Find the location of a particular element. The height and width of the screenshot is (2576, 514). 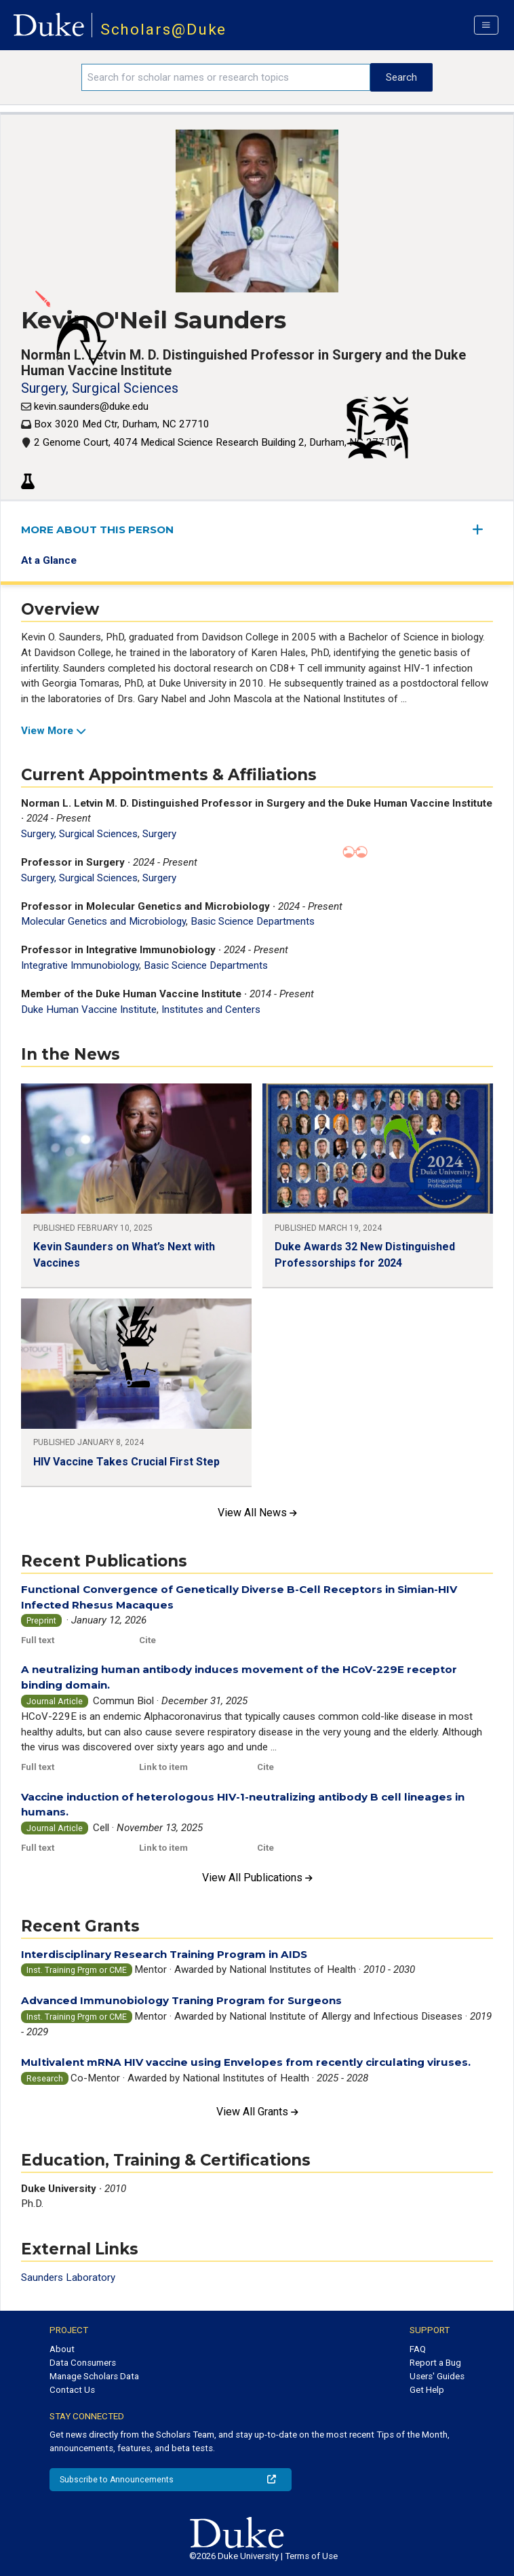

undo or revert last action is located at coordinates (81, 341).